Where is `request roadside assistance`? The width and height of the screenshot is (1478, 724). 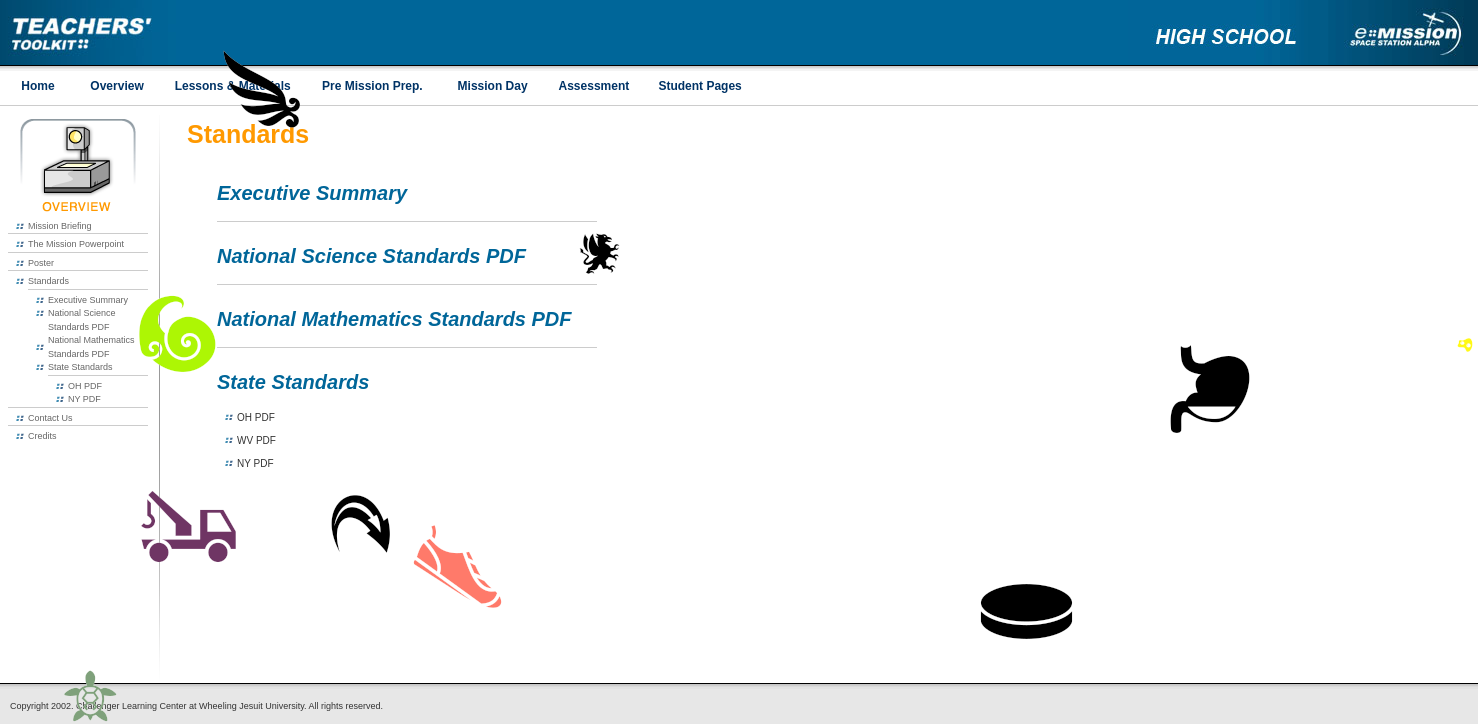 request roadside assistance is located at coordinates (188, 526).